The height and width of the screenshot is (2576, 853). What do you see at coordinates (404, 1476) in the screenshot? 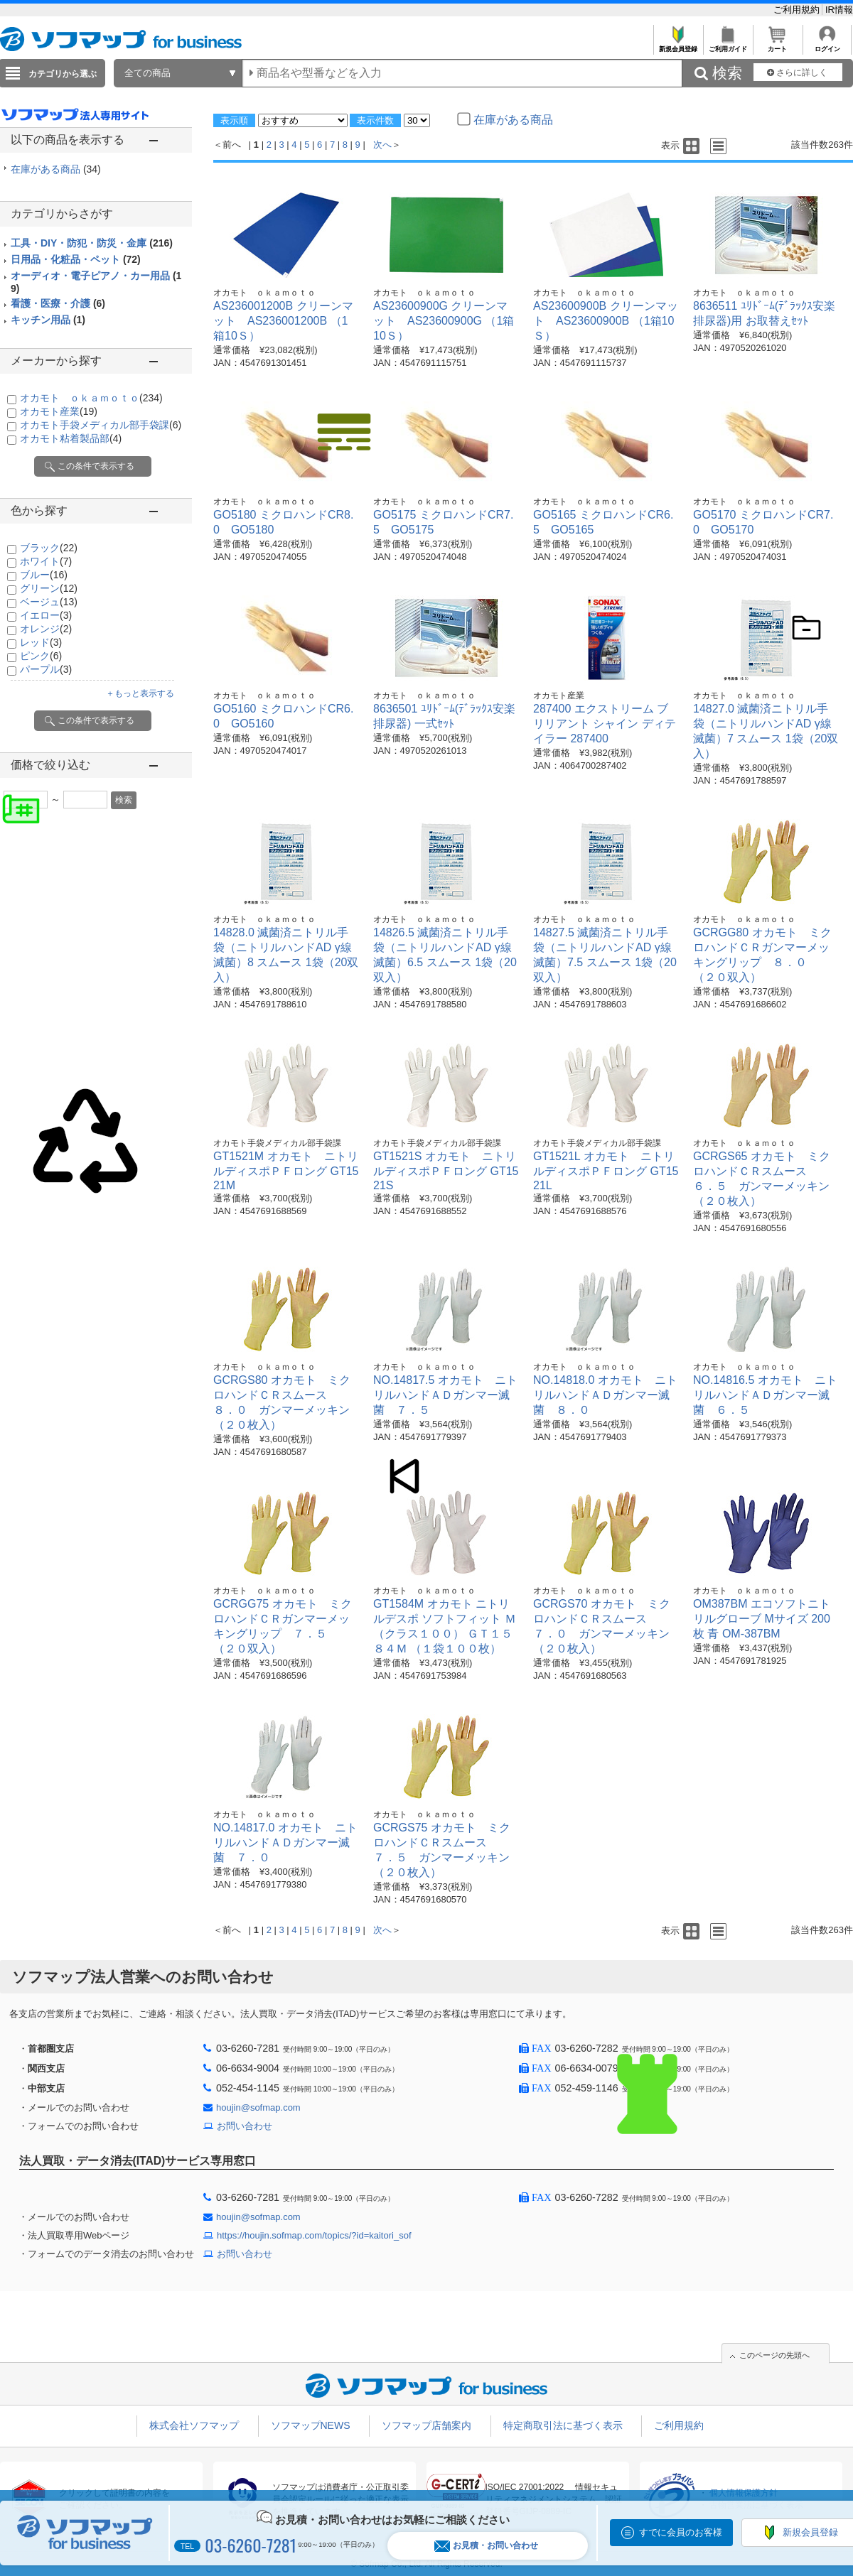
I see `skip to previous track` at bounding box center [404, 1476].